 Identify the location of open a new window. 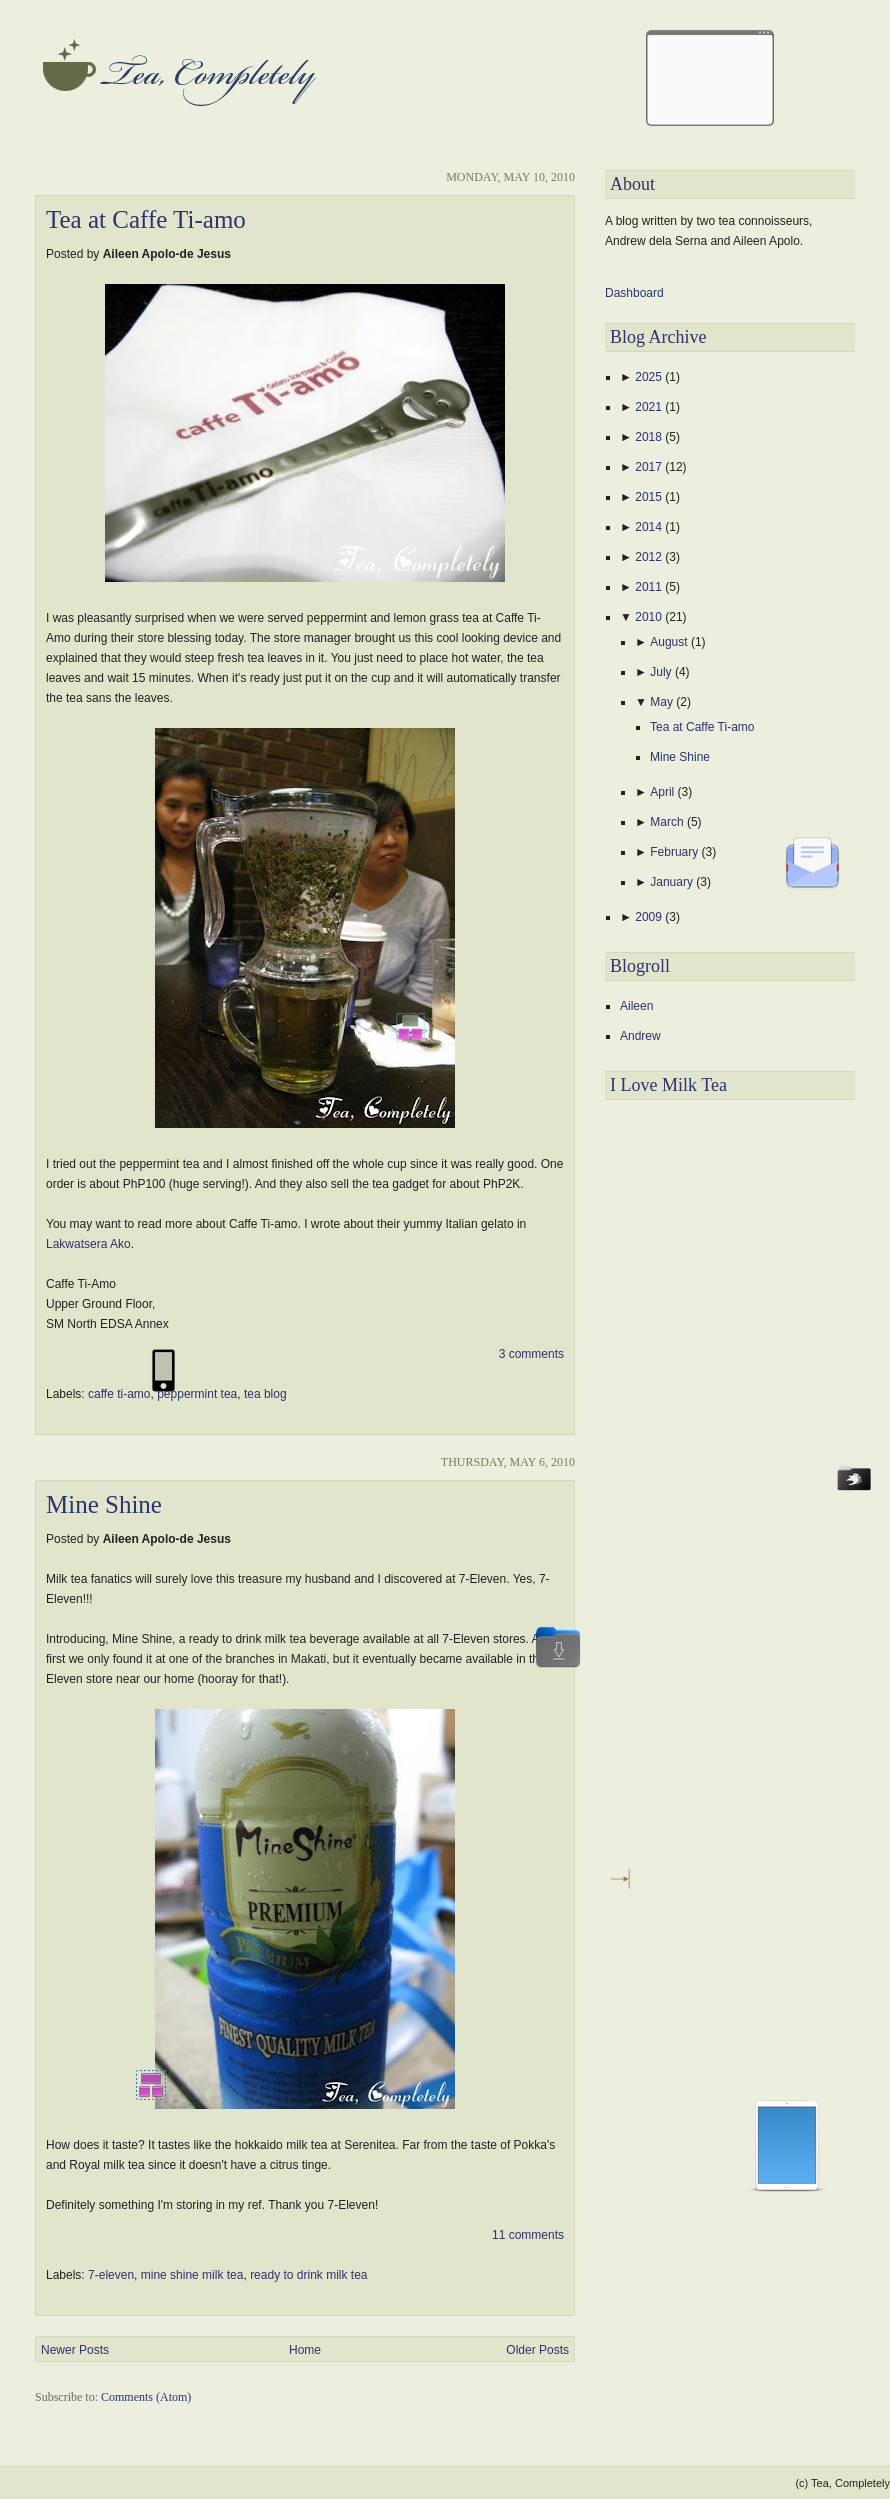
(710, 78).